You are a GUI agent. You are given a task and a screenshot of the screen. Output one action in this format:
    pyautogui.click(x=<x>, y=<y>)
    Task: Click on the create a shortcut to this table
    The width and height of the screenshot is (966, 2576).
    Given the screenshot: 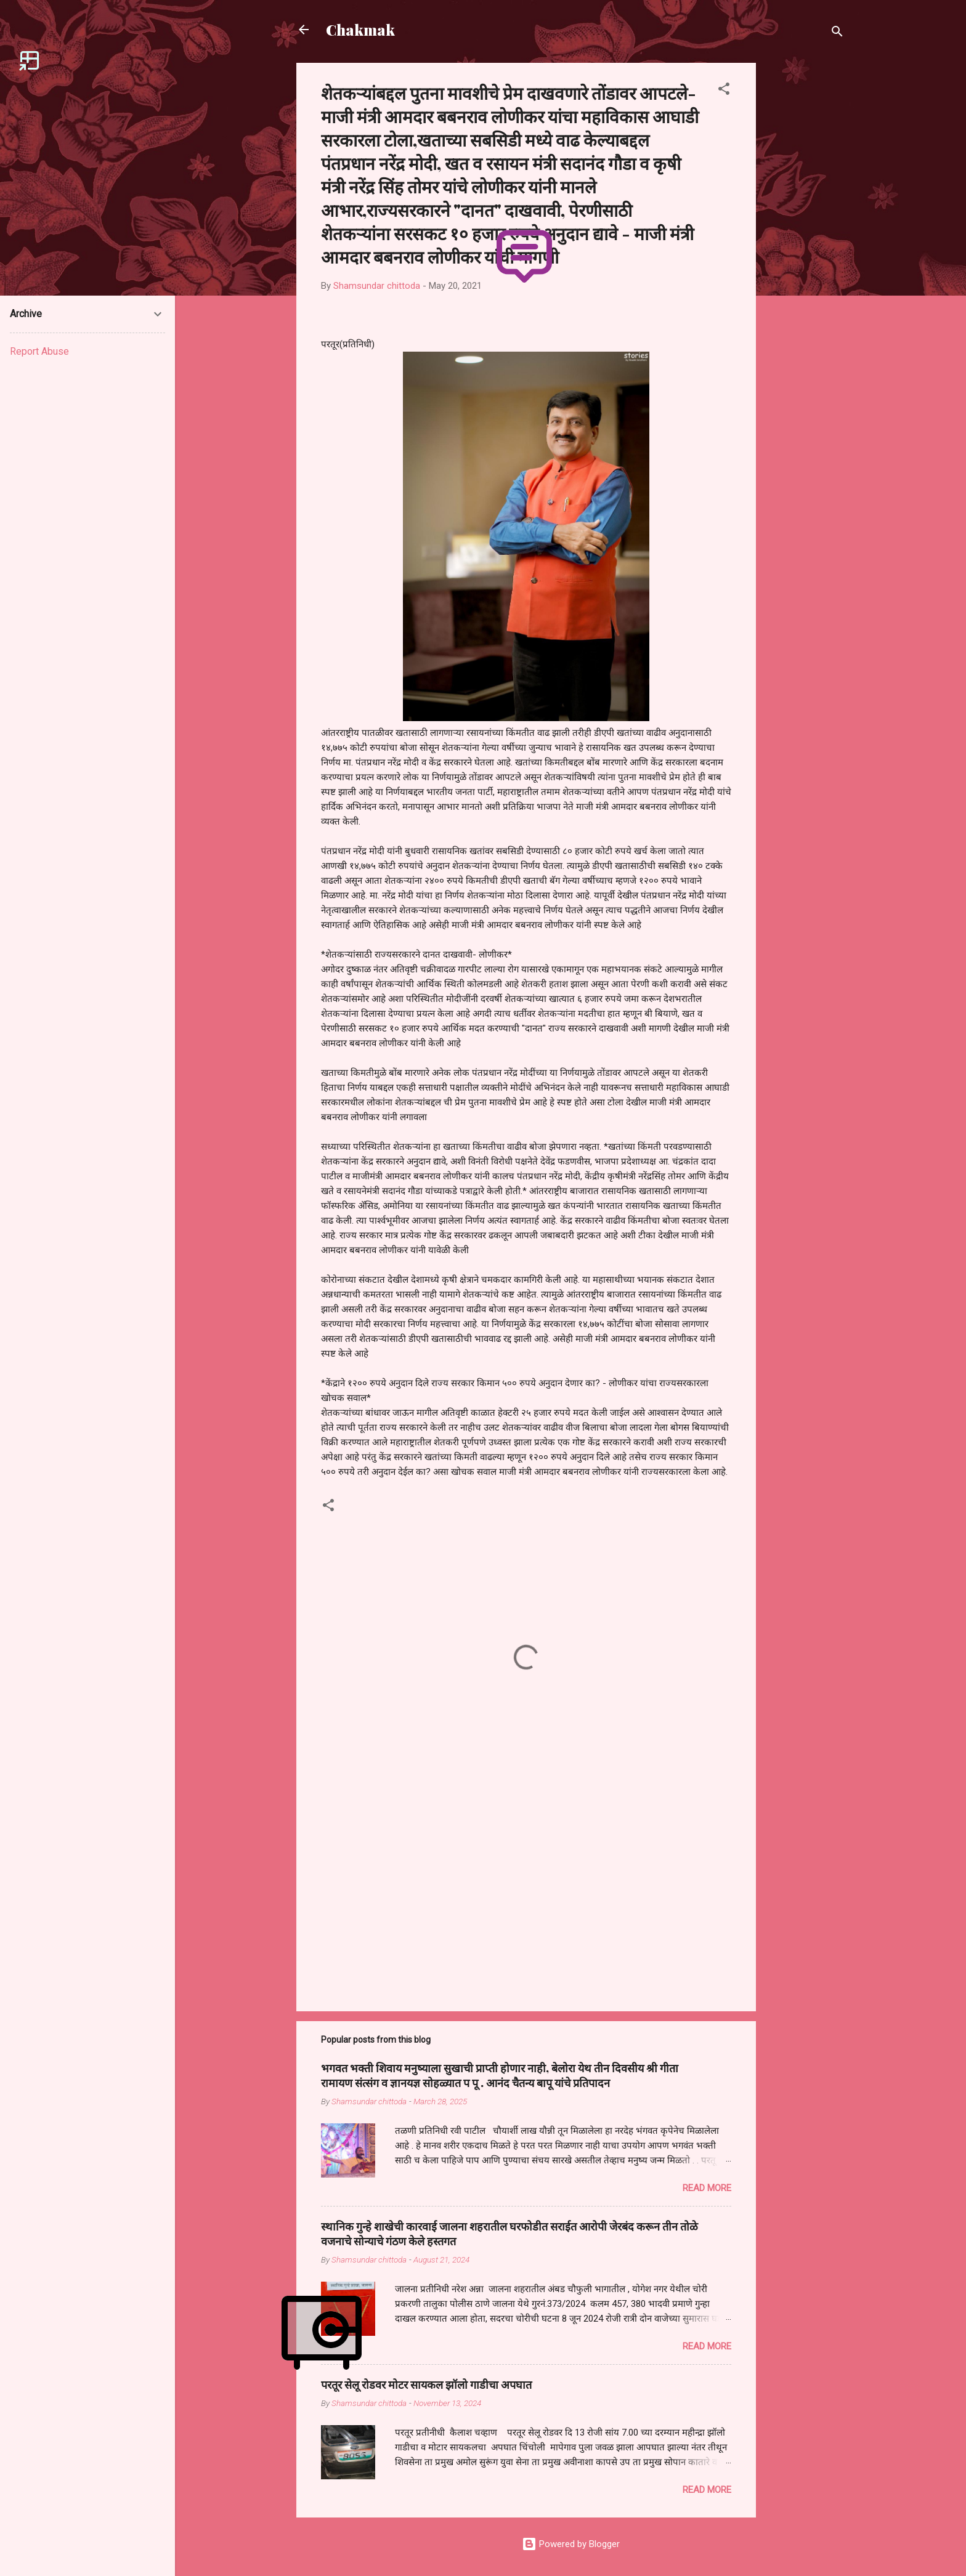 What is the action you would take?
    pyautogui.click(x=30, y=60)
    